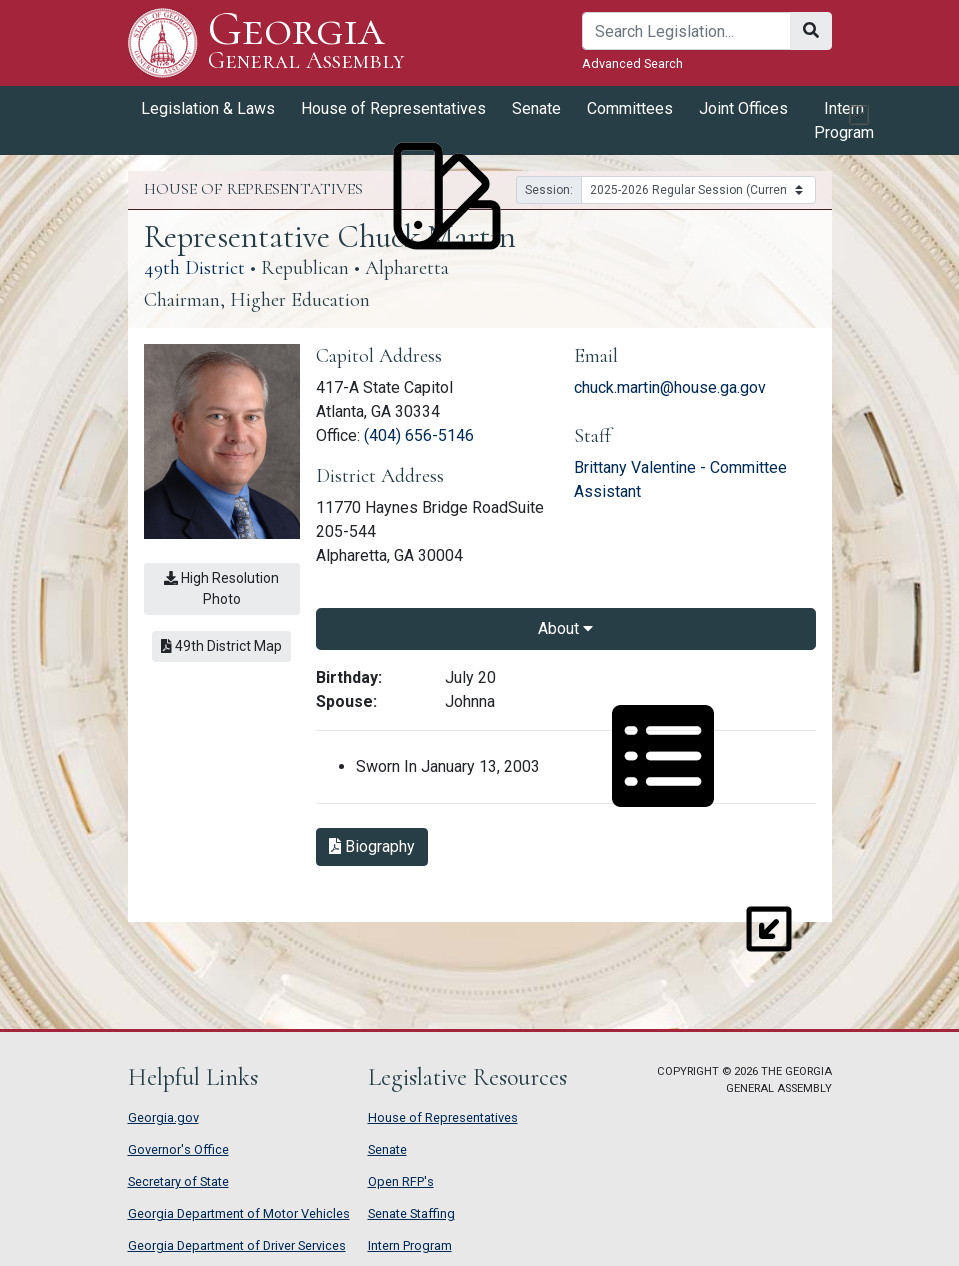 This screenshot has width=959, height=1266. Describe the element at coordinates (859, 115) in the screenshot. I see `mark a task as complete` at that location.